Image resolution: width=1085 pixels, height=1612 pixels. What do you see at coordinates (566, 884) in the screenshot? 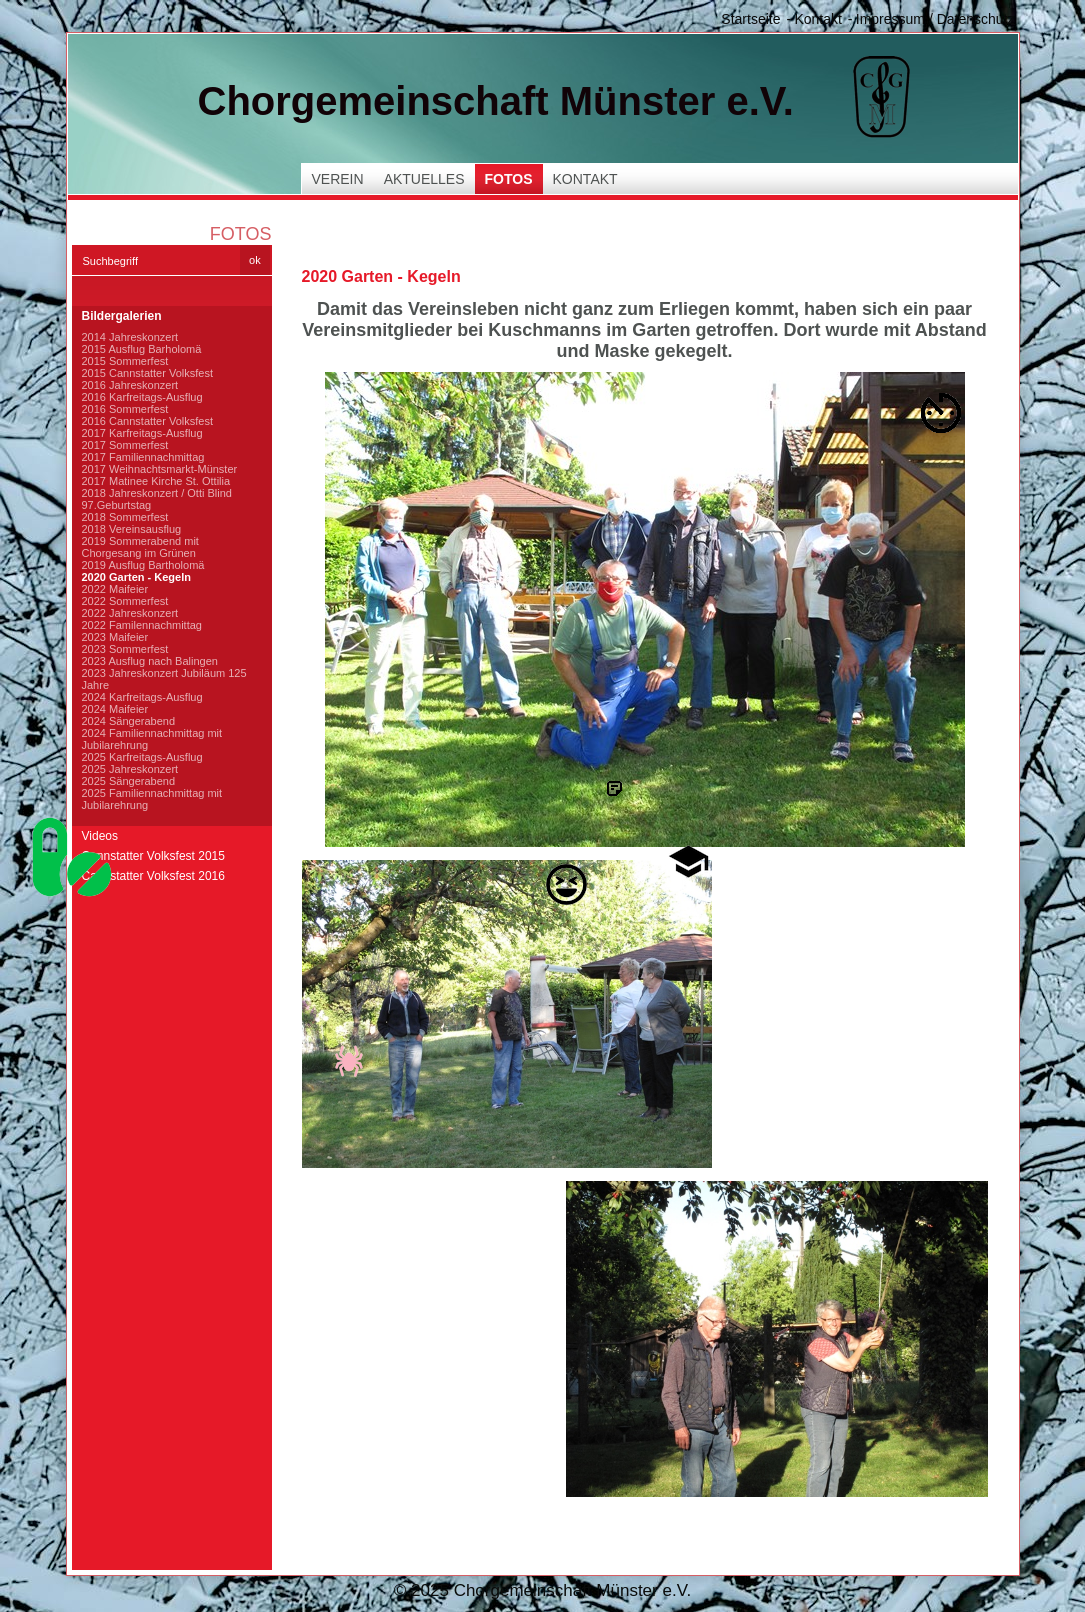
I see `react with a laughing emoji` at bounding box center [566, 884].